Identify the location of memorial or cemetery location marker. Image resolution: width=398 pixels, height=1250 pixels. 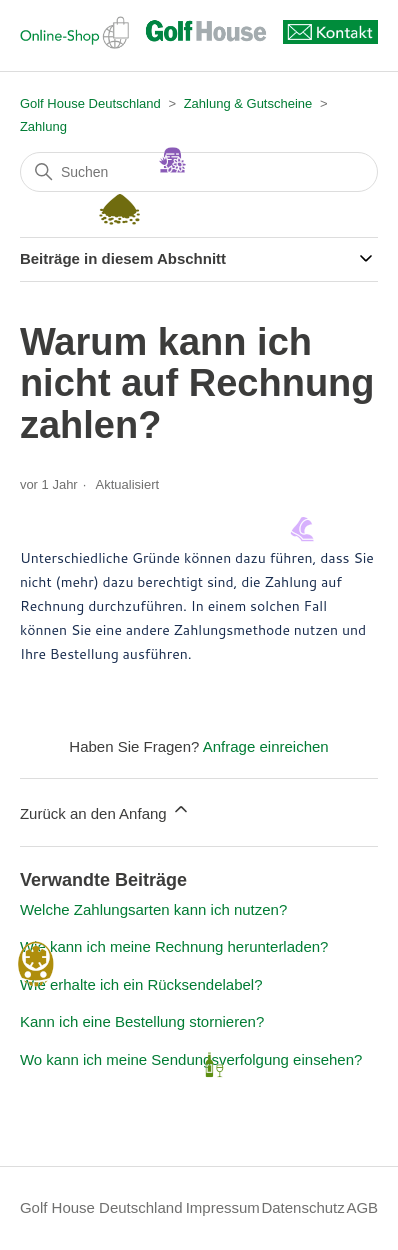
(172, 159).